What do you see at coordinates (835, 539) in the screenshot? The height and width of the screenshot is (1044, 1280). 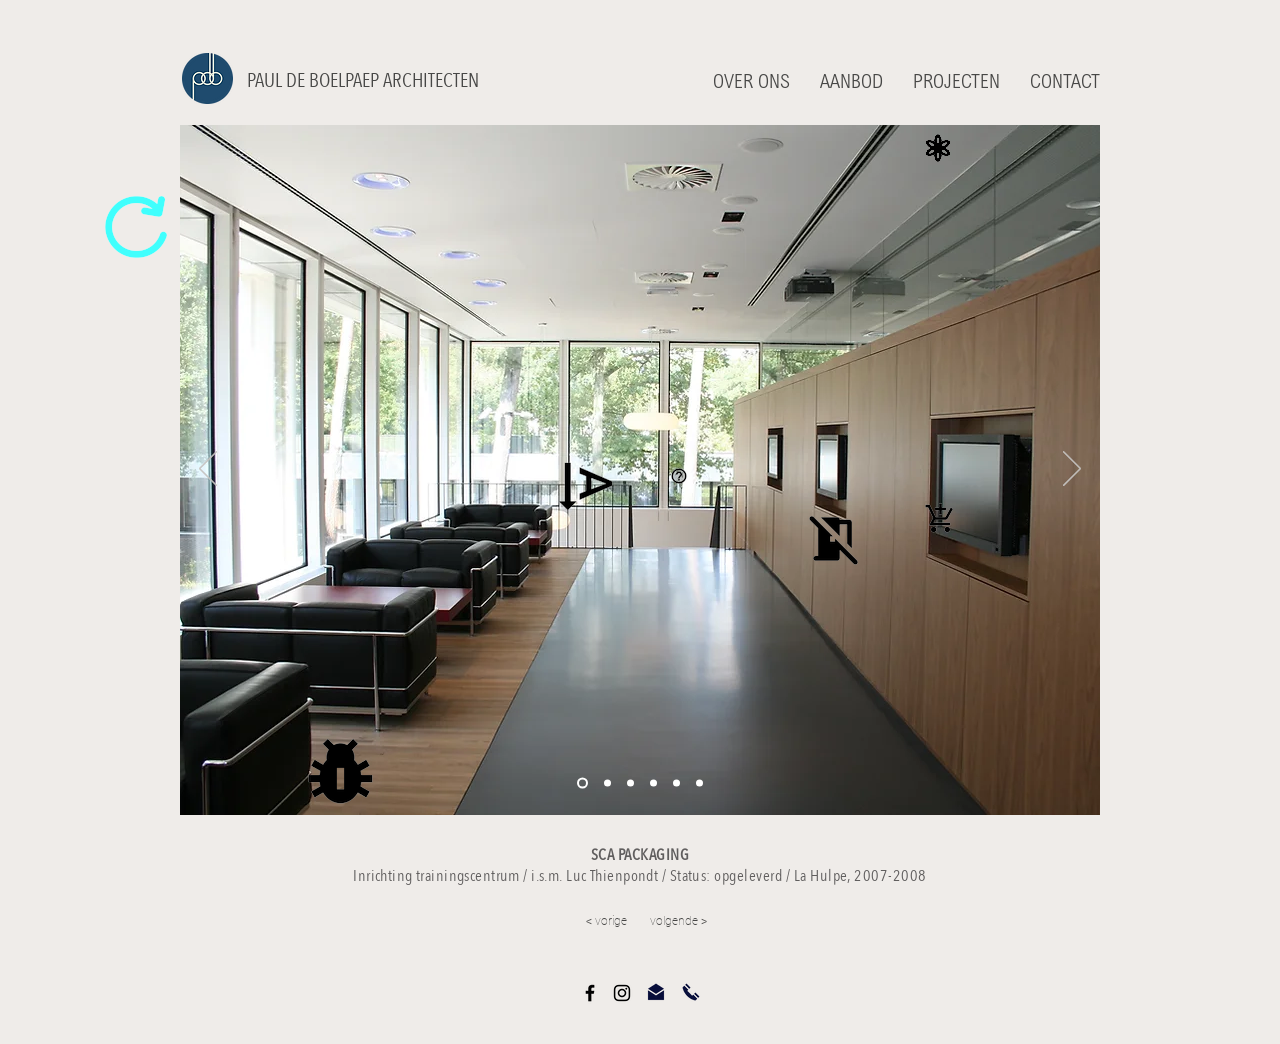 I see `no meeting room available` at bounding box center [835, 539].